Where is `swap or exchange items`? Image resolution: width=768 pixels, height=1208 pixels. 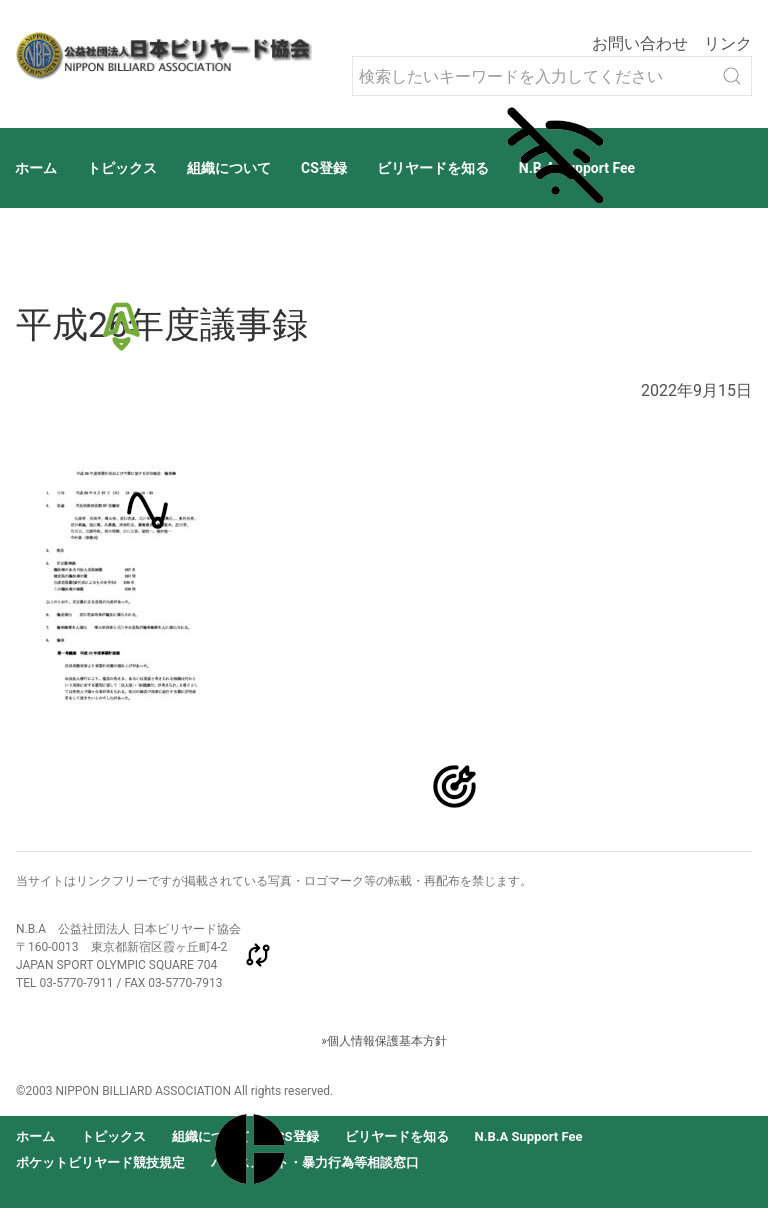
swap or exchange items is located at coordinates (258, 955).